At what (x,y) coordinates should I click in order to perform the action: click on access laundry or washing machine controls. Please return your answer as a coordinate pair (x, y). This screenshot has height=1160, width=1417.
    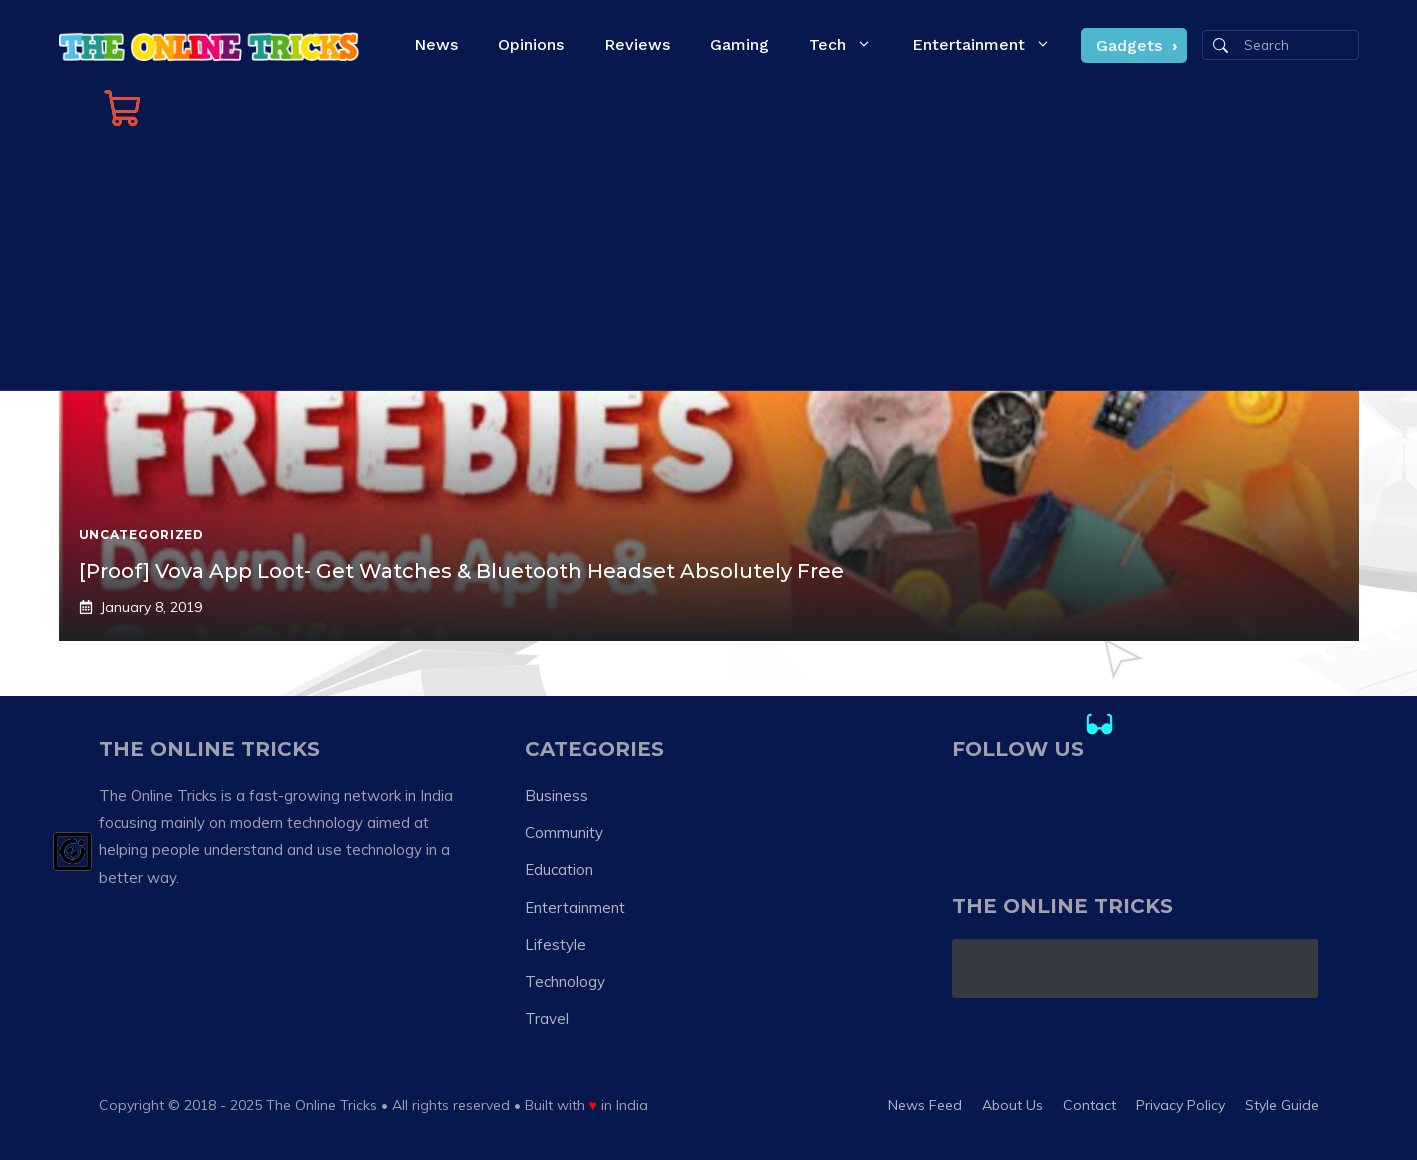
    Looking at the image, I should click on (72, 851).